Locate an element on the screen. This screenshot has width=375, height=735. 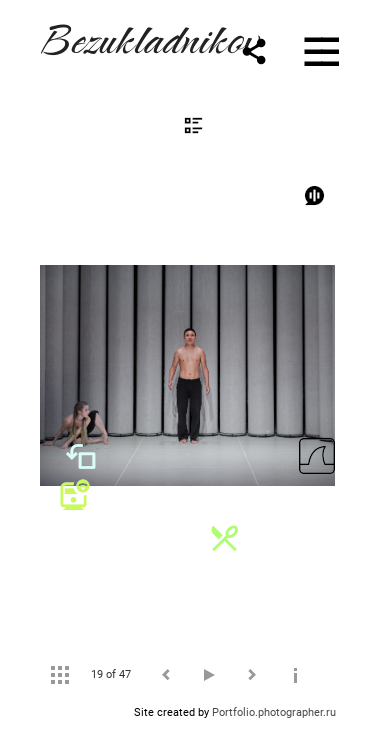
rotate object counterclockwise is located at coordinates (81, 456).